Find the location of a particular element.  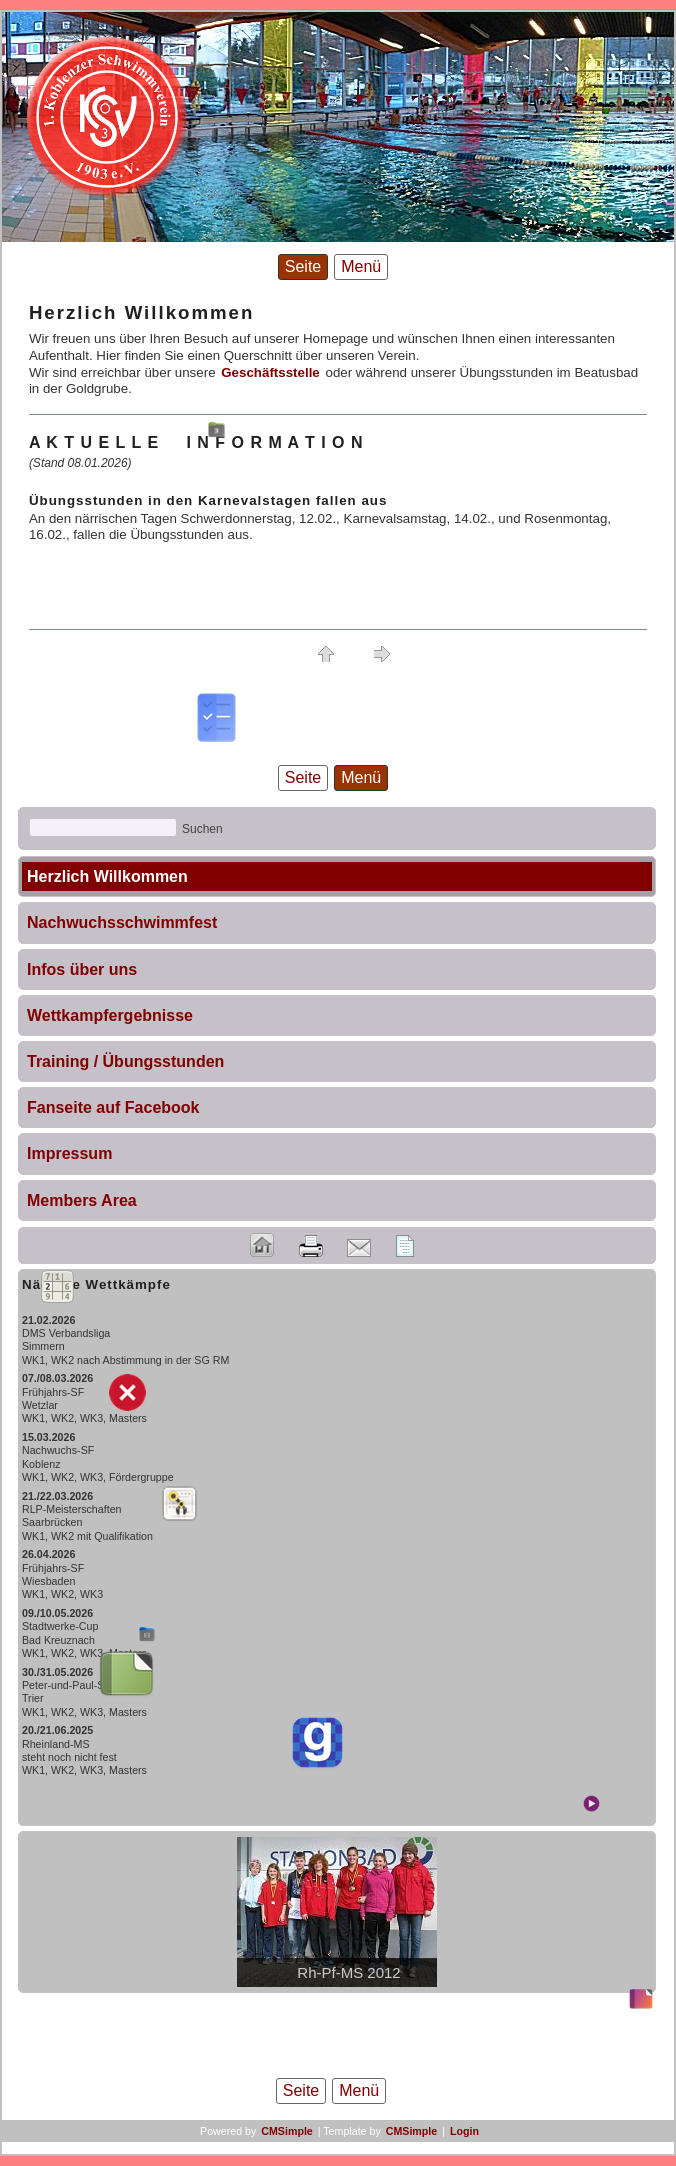

cancel or close a dialog is located at coordinates (127, 1392).